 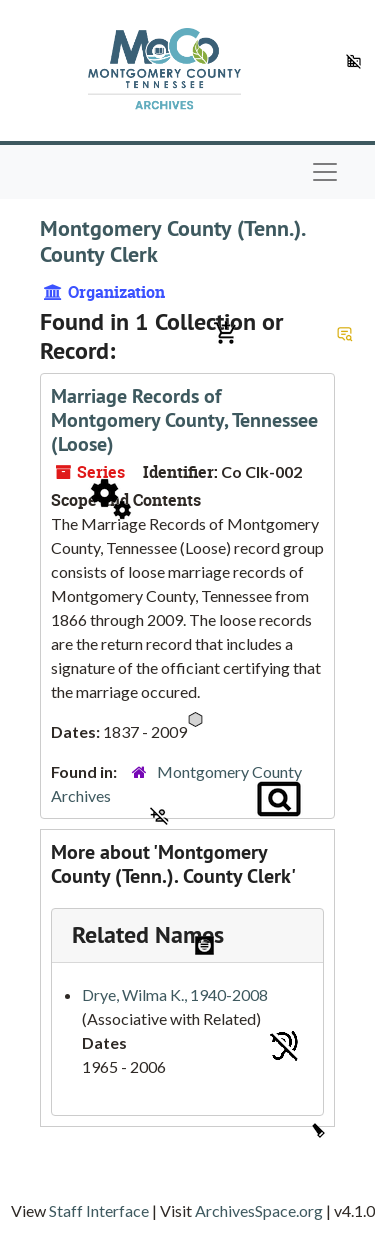 I want to click on indicates adding contacts is disabled, so click(x=159, y=815).